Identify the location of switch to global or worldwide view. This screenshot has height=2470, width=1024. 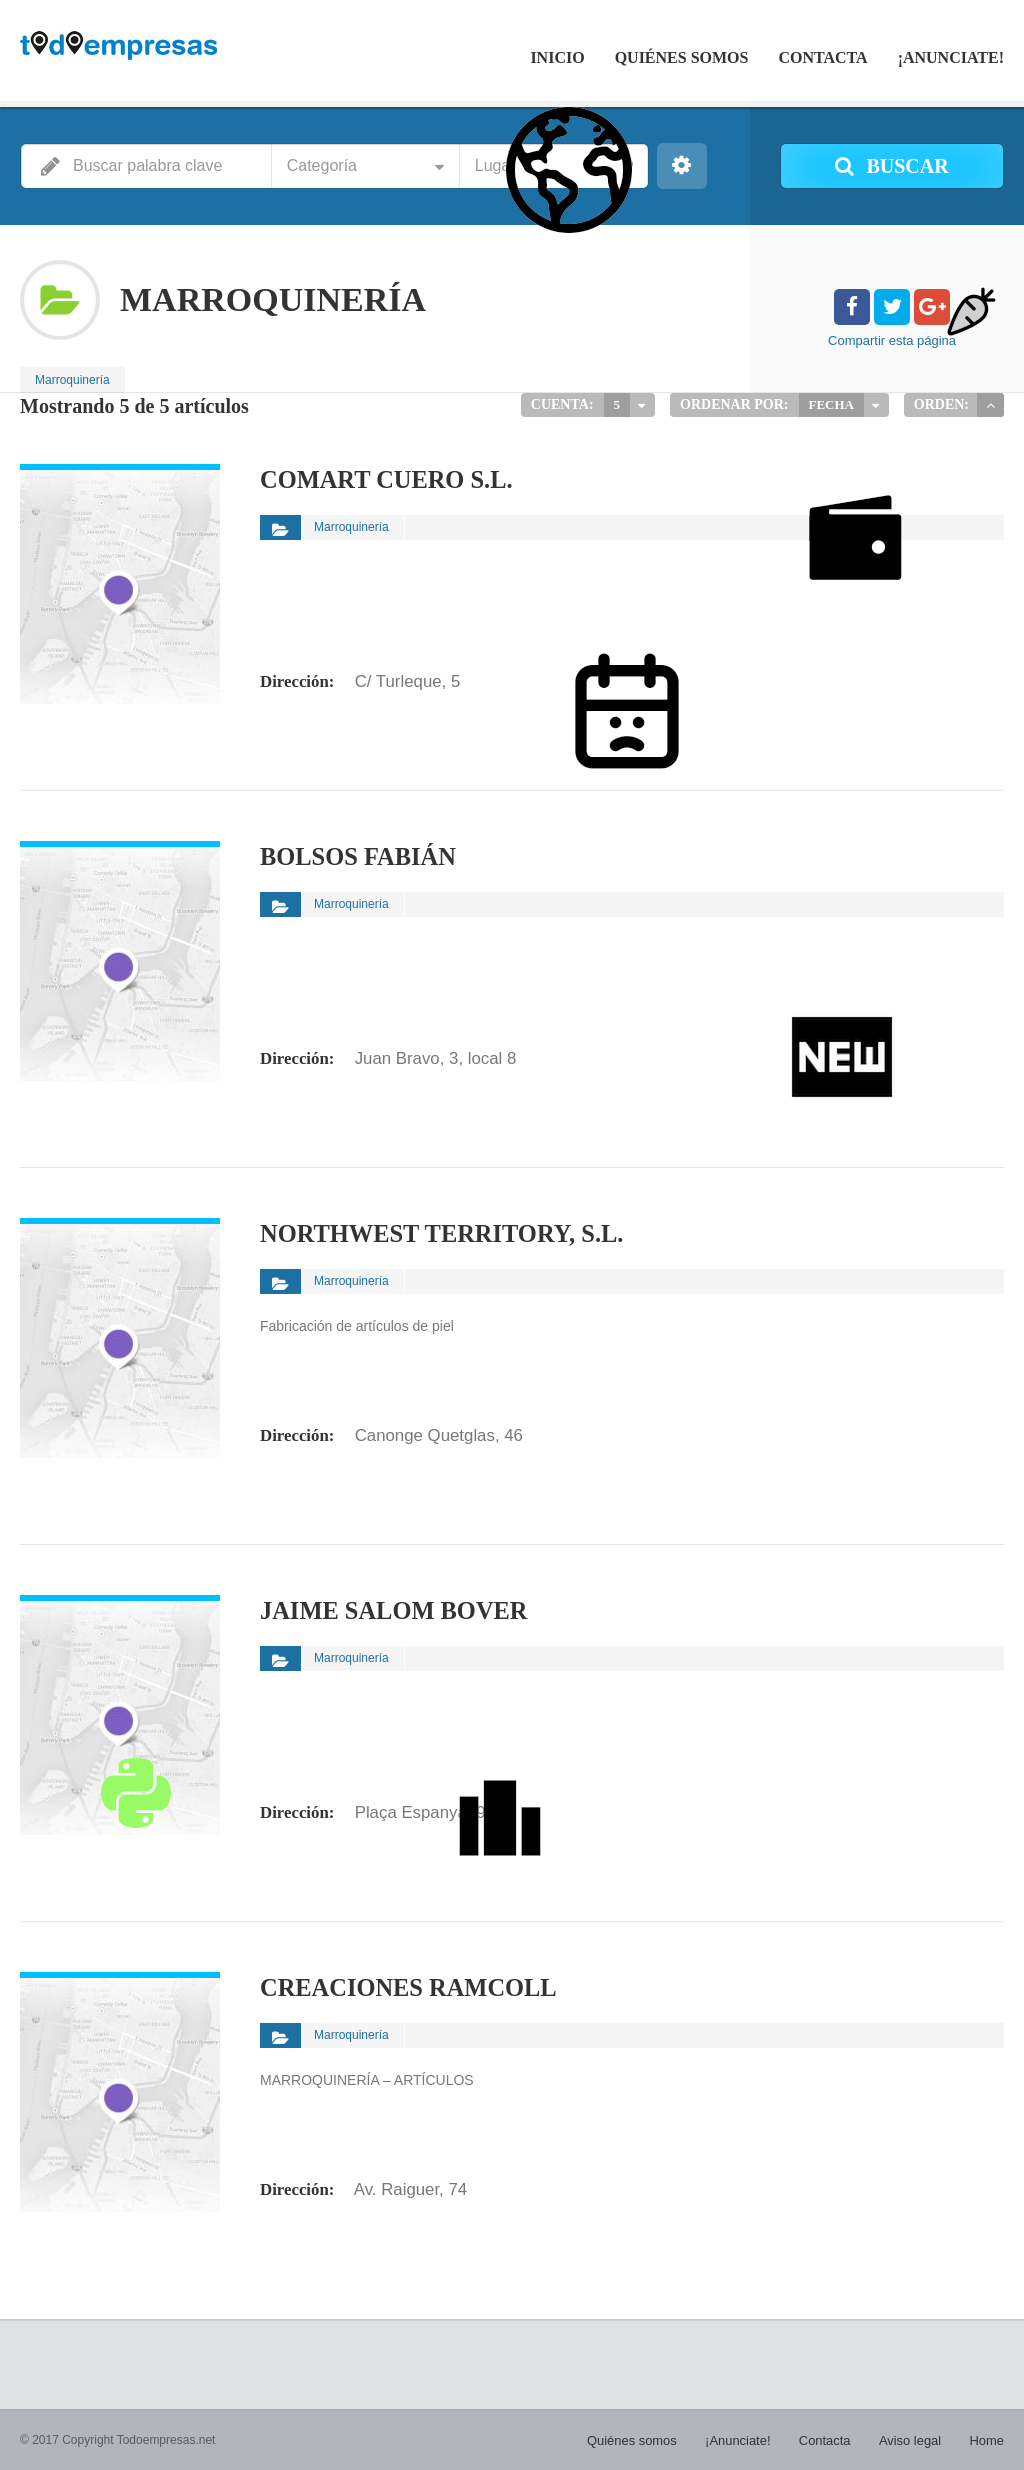
(569, 170).